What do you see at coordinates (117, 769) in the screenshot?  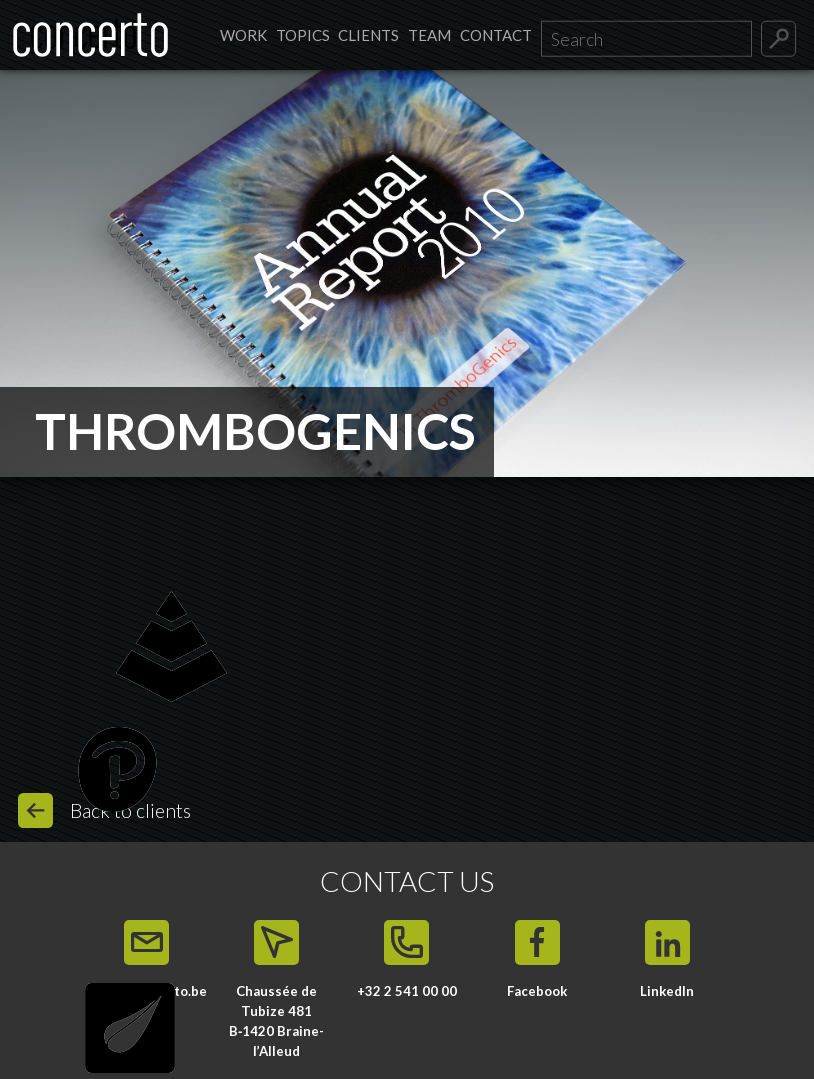 I see `pearson education platform logo` at bounding box center [117, 769].